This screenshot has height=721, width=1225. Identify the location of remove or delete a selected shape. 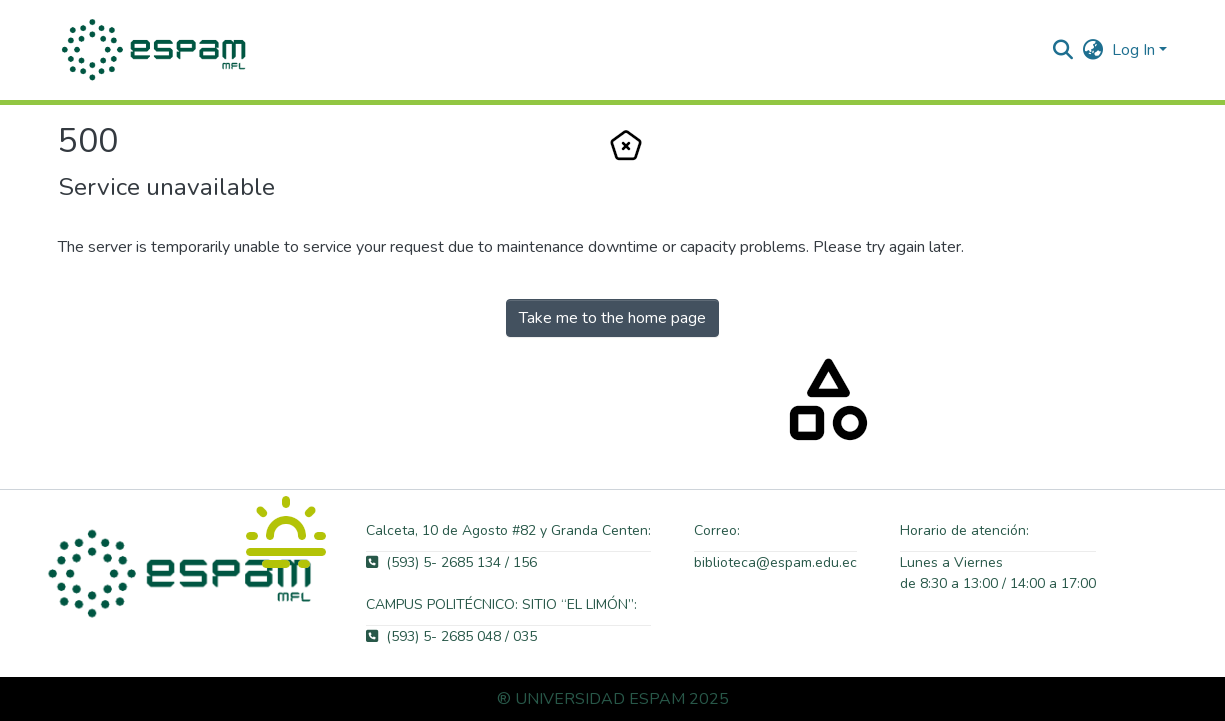
(626, 146).